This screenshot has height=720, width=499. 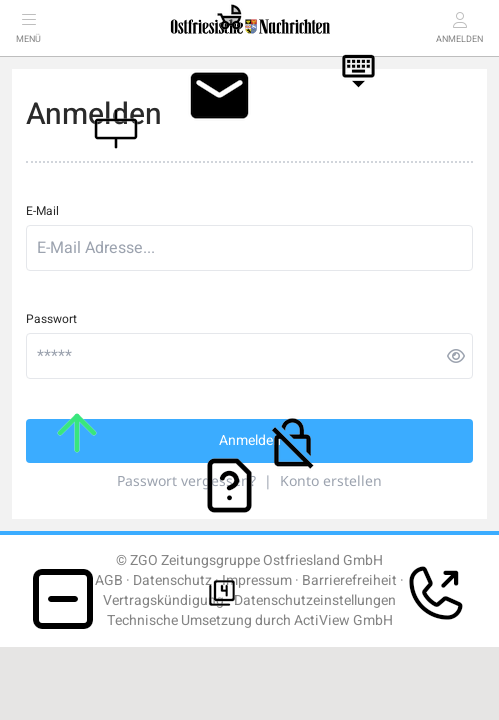 I want to click on indicates an outgoing call, so click(x=437, y=592).